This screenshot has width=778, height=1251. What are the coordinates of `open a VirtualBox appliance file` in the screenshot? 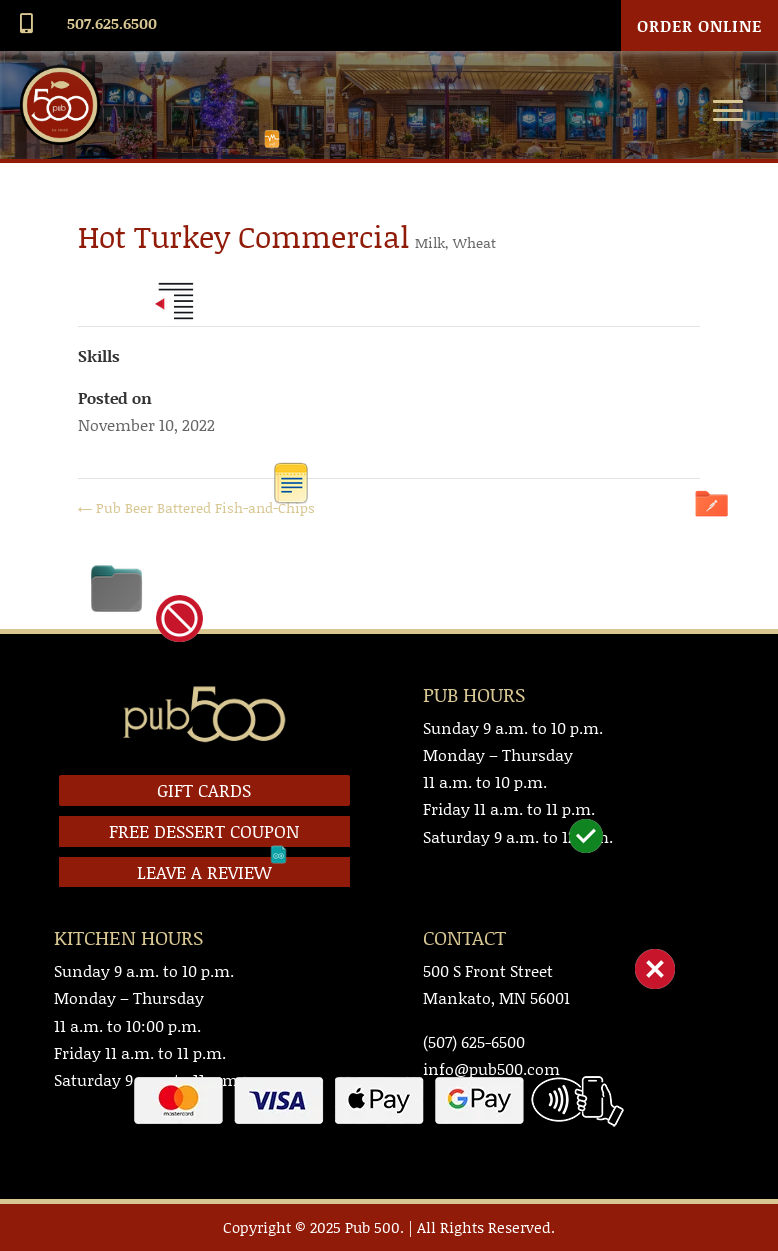 It's located at (272, 139).